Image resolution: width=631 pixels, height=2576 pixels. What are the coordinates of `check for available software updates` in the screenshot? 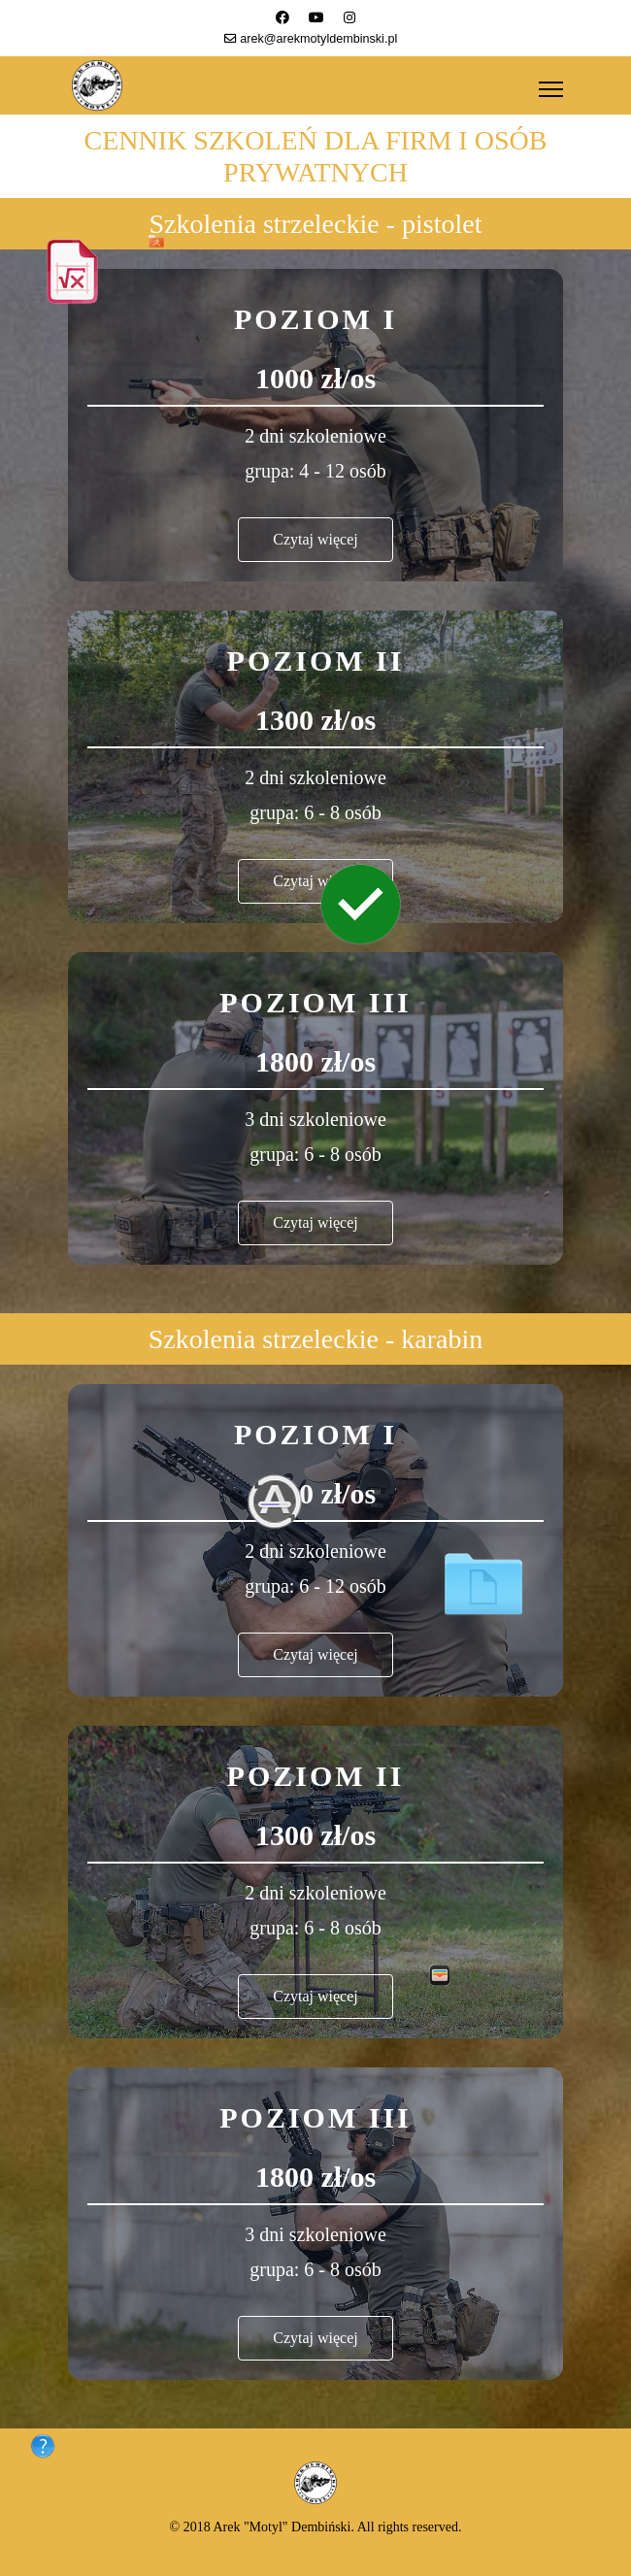 It's located at (275, 1502).